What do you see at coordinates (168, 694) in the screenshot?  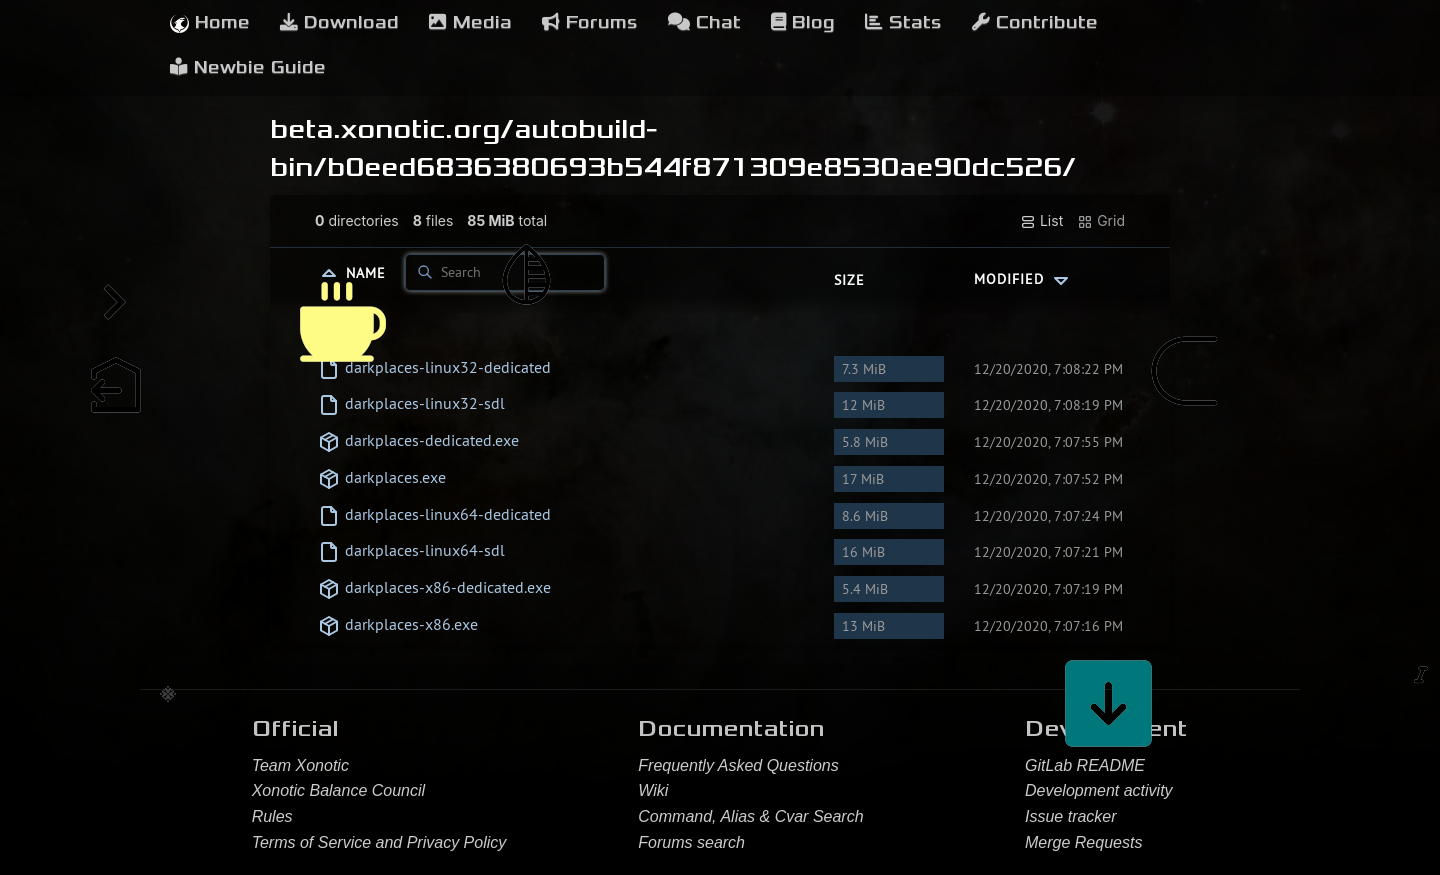 I see `navigate or view map orientation` at bounding box center [168, 694].